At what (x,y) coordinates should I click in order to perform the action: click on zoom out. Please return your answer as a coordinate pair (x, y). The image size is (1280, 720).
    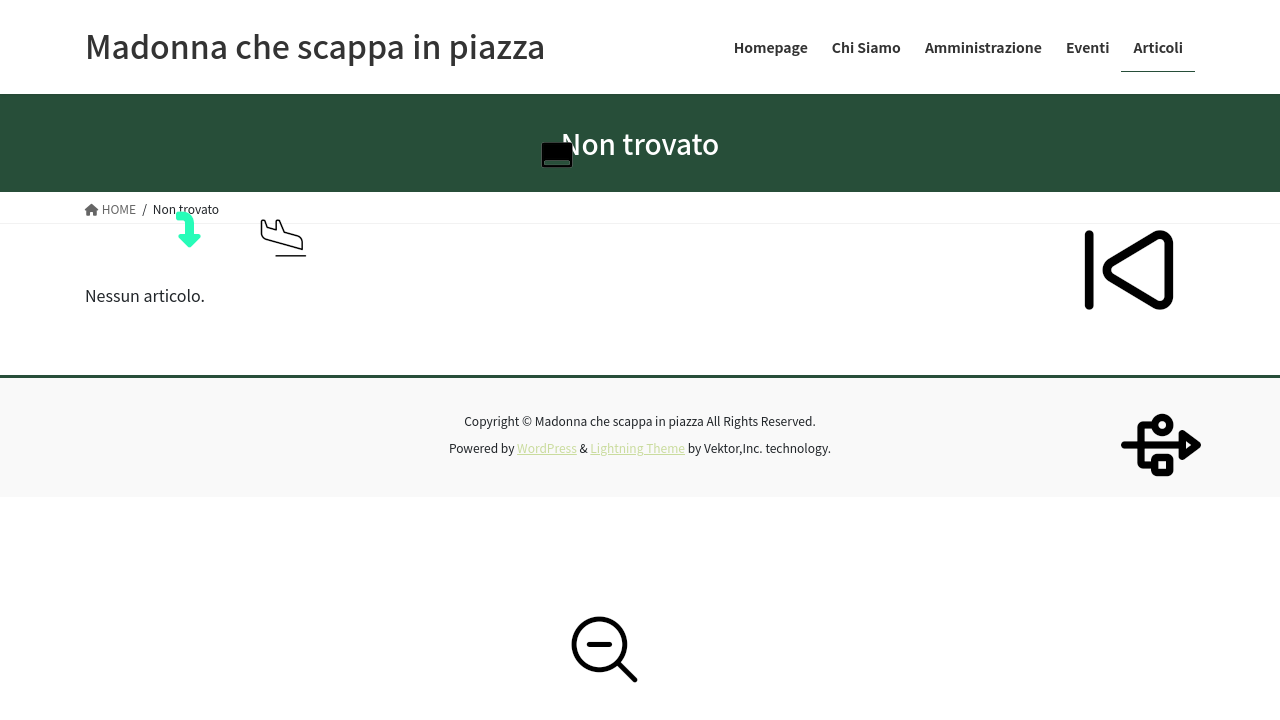
    Looking at the image, I should click on (604, 649).